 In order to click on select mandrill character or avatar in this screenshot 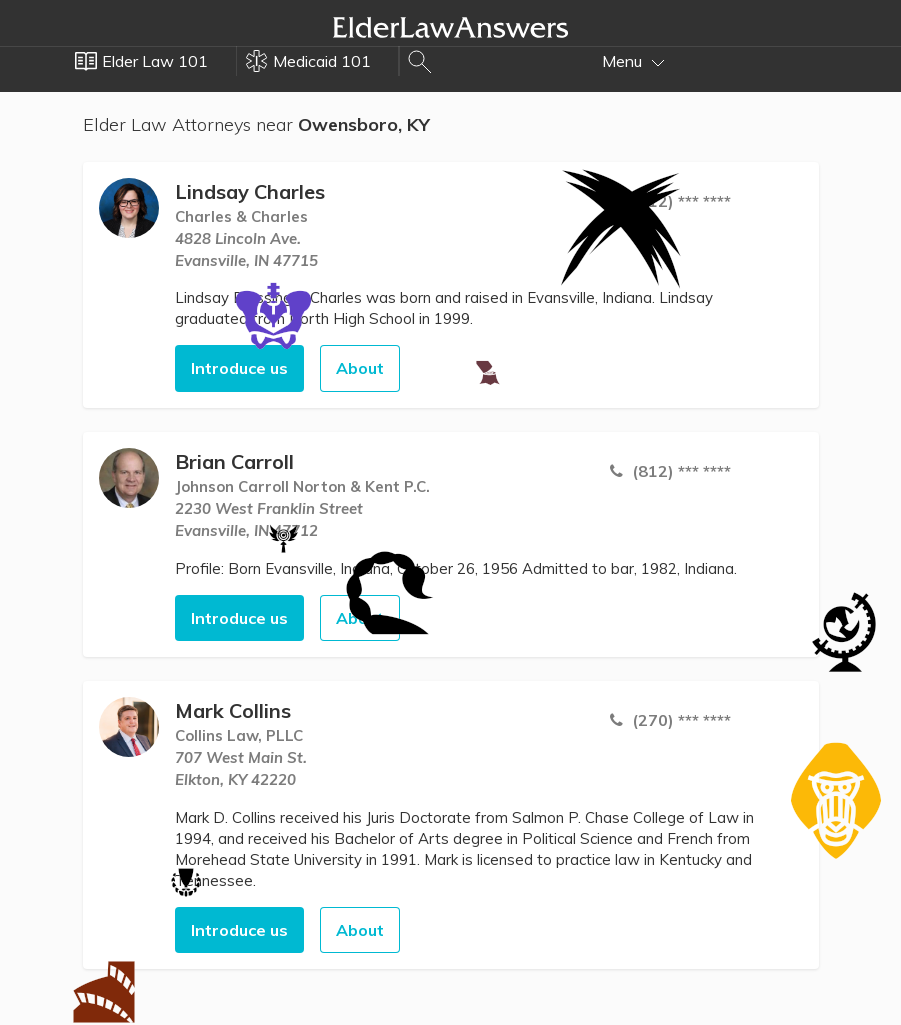, I will do `click(836, 801)`.